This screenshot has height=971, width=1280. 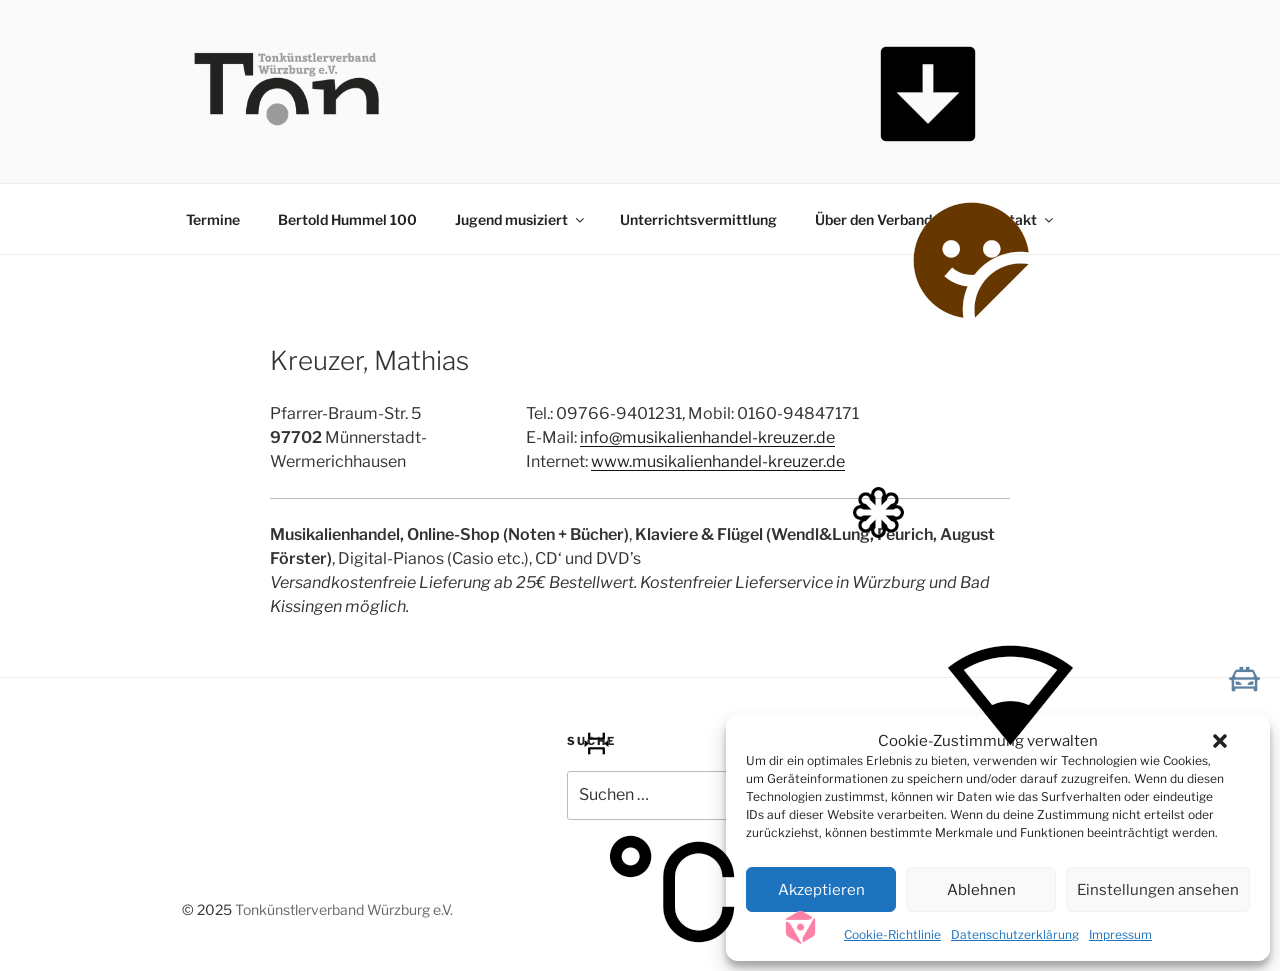 I want to click on nucleo icon library logo, so click(x=800, y=927).